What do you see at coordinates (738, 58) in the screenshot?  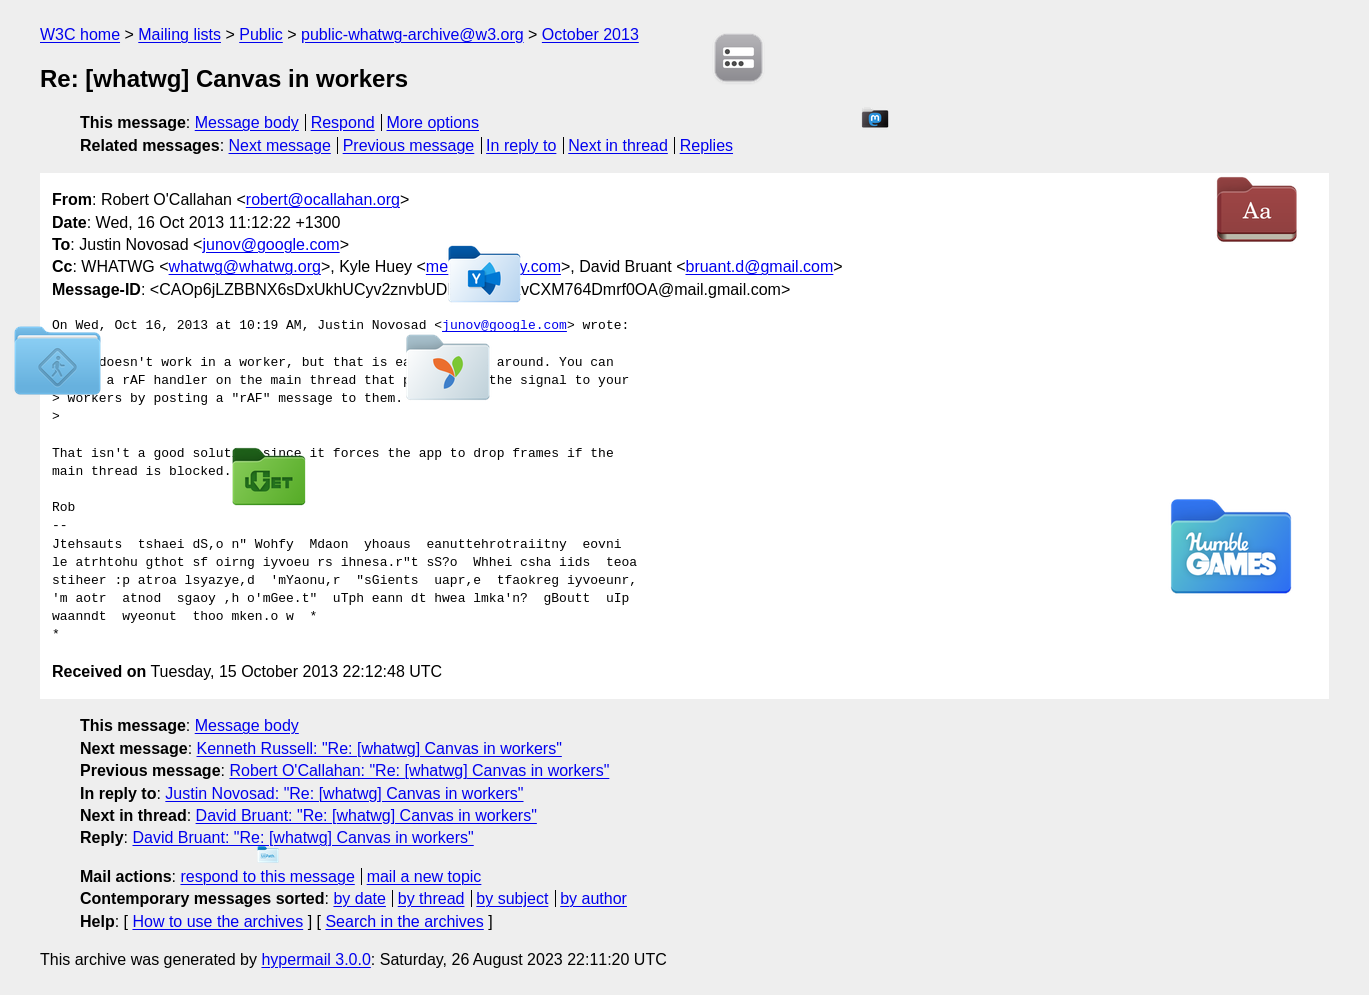 I see `access login and authentication settings` at bounding box center [738, 58].